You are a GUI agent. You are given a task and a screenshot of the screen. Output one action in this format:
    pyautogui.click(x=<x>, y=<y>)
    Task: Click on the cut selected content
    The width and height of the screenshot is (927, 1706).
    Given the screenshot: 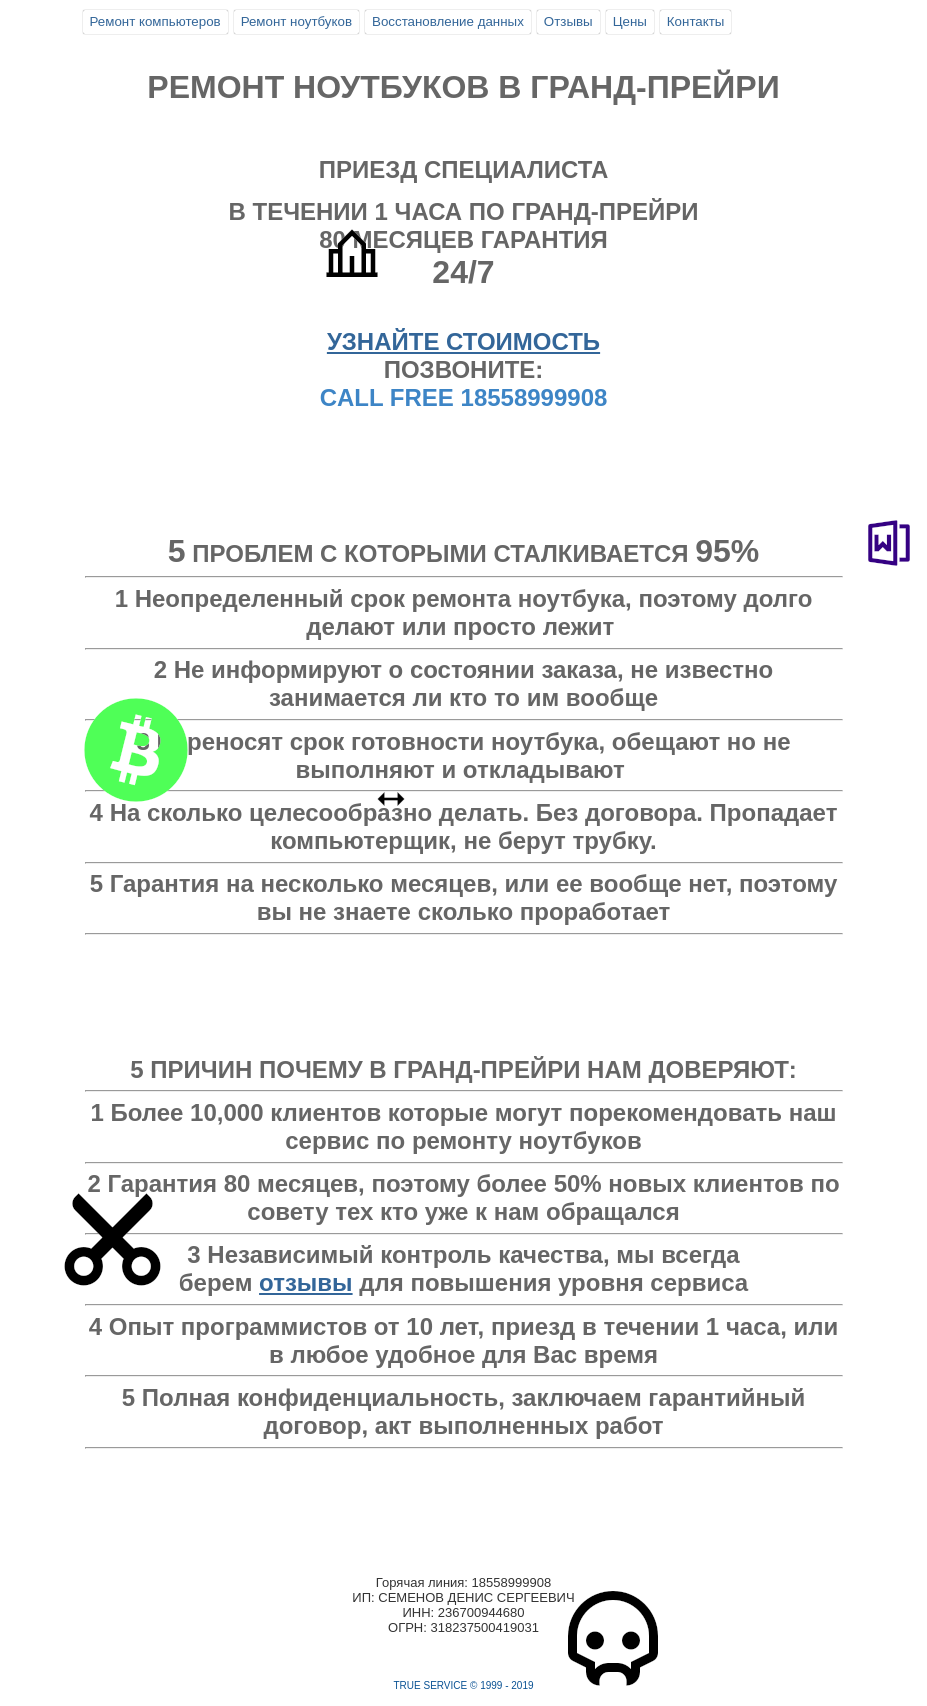 What is the action you would take?
    pyautogui.click(x=112, y=1237)
    